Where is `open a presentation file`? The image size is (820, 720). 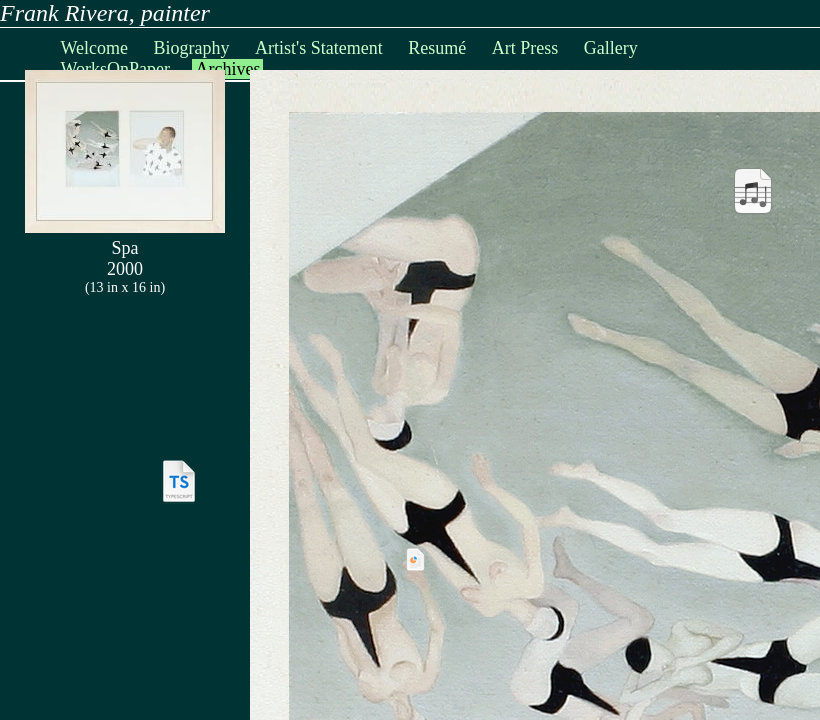
open a presentation file is located at coordinates (415, 559).